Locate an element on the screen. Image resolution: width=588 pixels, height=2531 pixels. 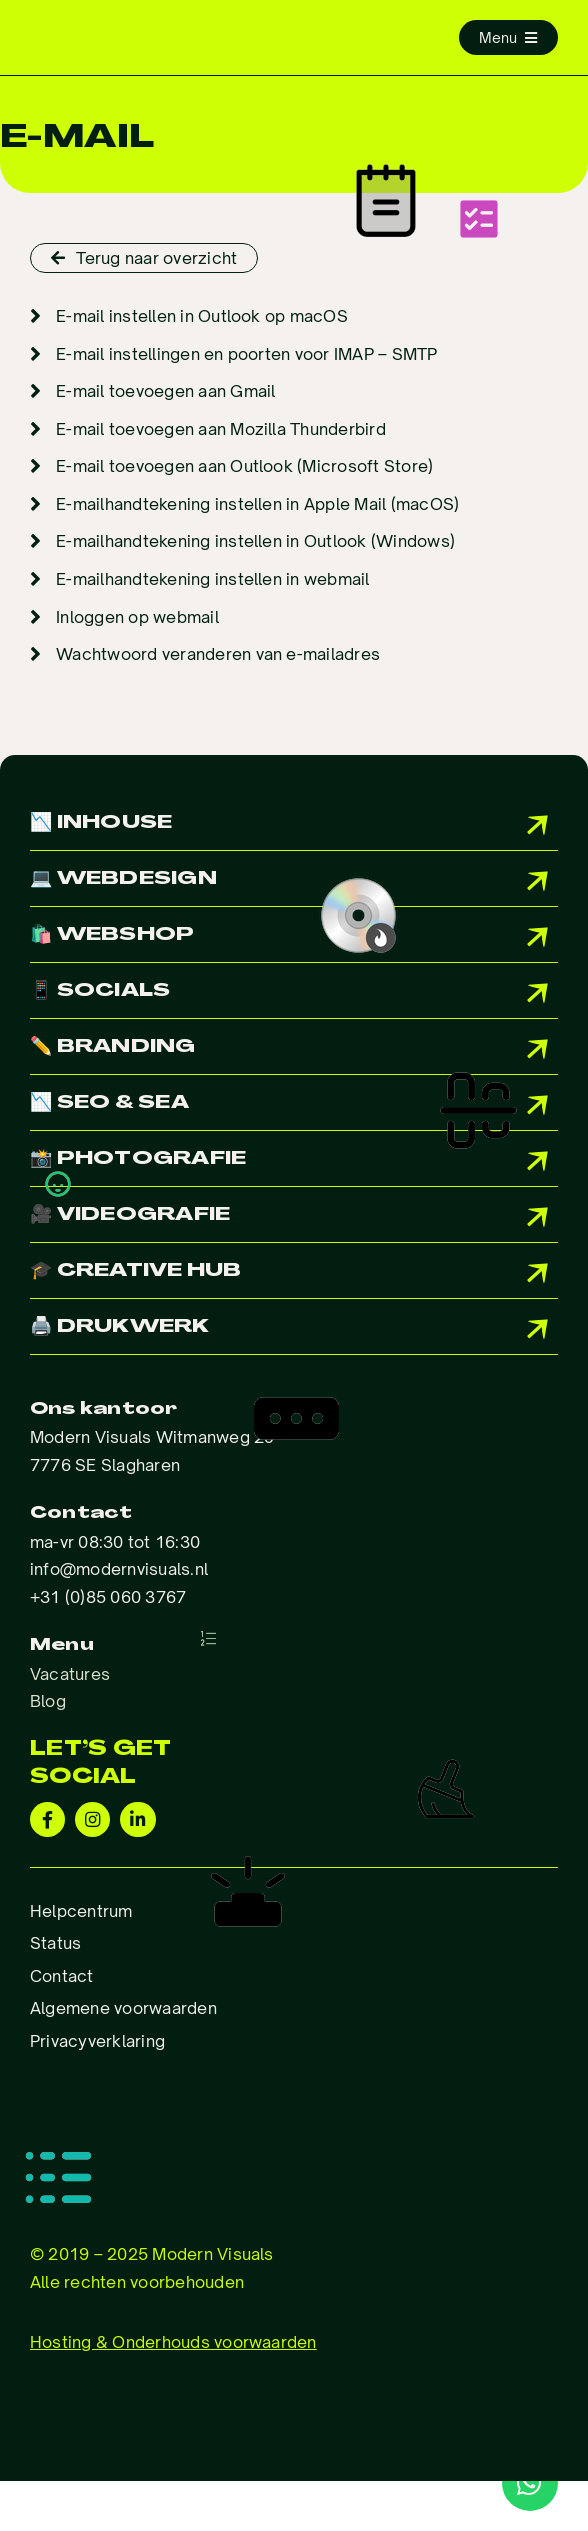
create a numbered list is located at coordinates (208, 1638).